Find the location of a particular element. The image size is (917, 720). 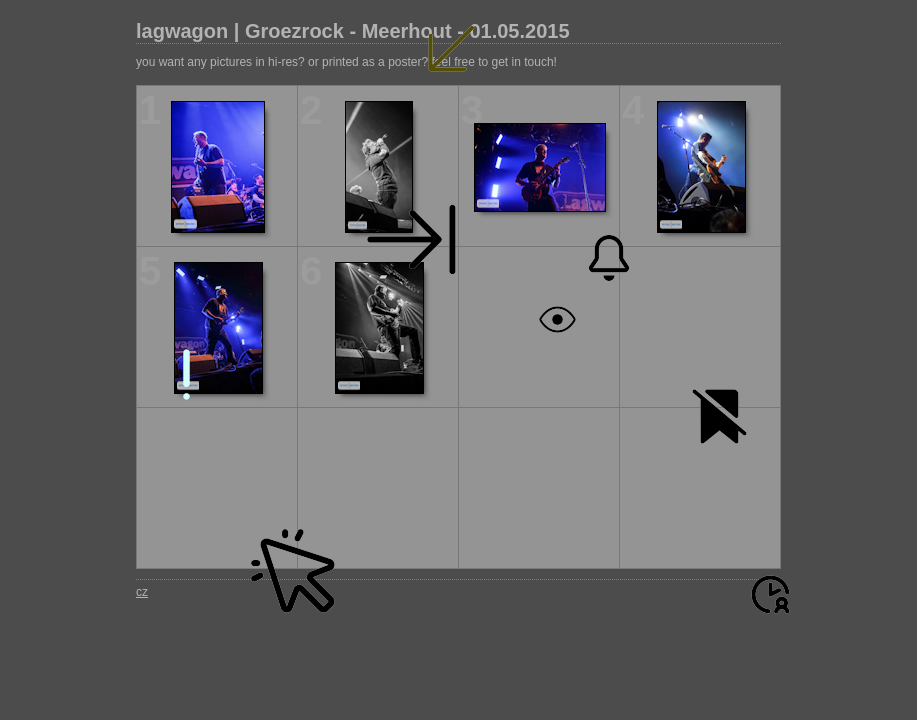

view notifications is located at coordinates (609, 258).